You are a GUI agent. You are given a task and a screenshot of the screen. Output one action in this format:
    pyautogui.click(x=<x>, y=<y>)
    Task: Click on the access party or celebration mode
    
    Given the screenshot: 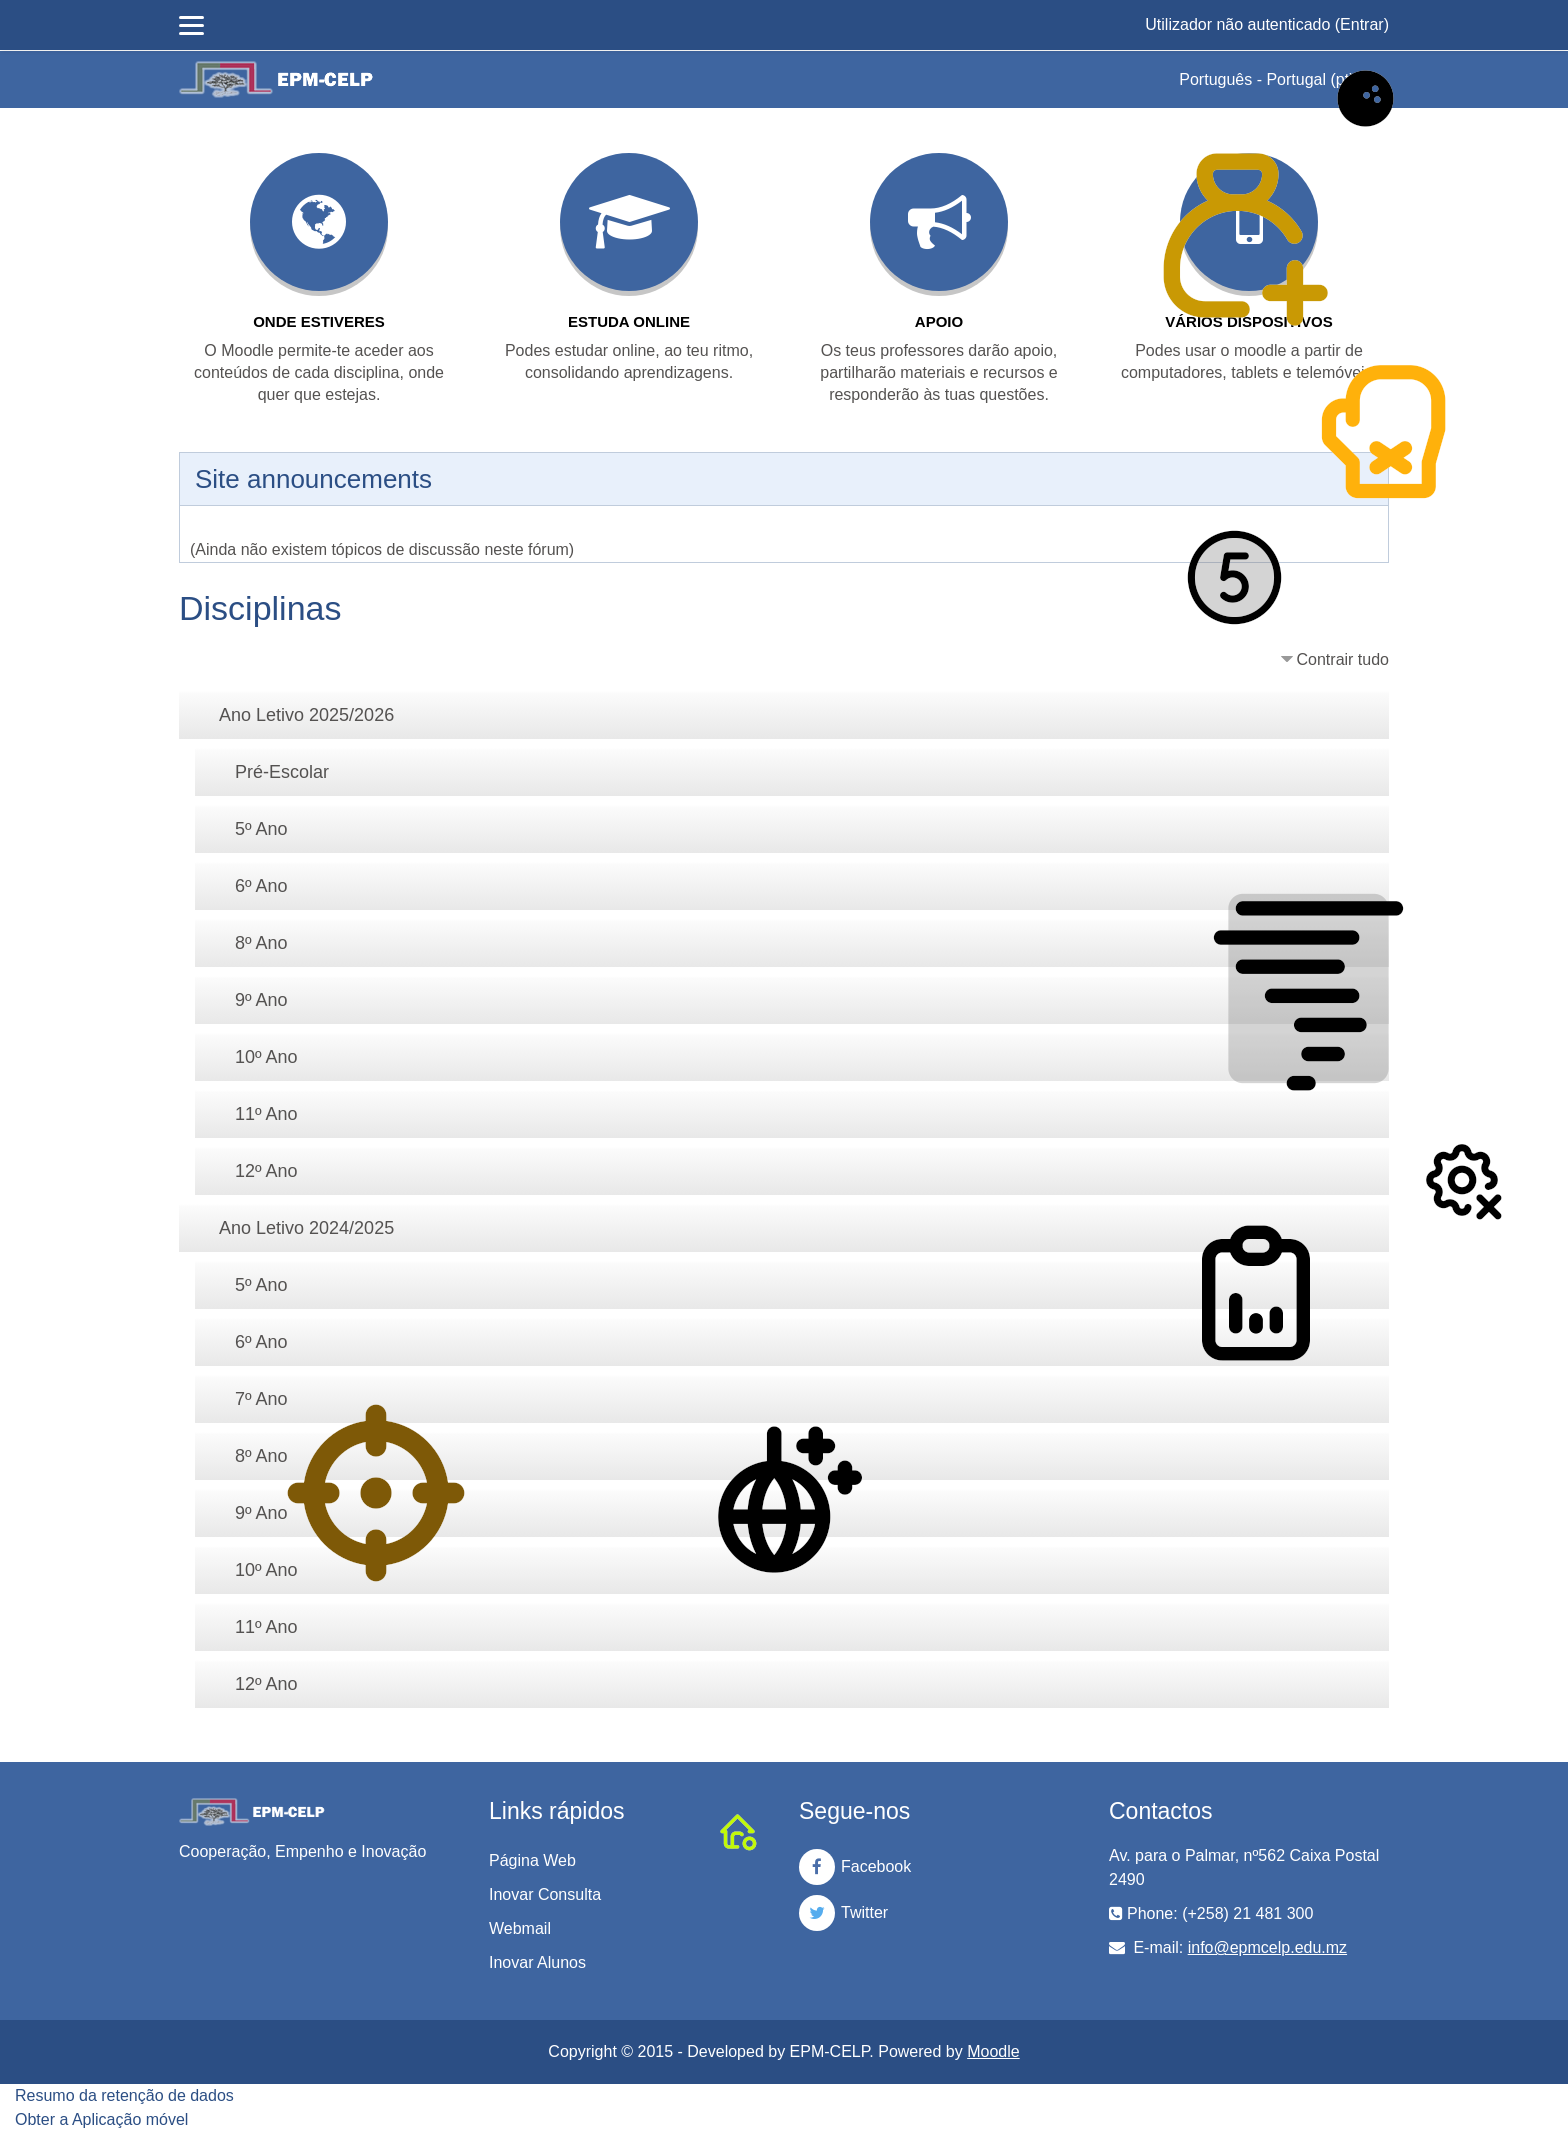 What is the action you would take?
    pyautogui.click(x=784, y=1502)
    